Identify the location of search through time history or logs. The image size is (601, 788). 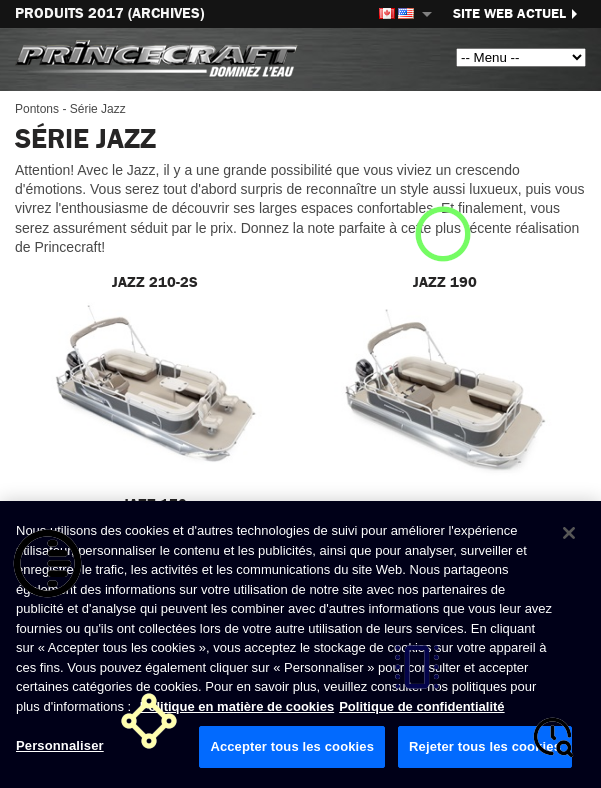
(552, 736).